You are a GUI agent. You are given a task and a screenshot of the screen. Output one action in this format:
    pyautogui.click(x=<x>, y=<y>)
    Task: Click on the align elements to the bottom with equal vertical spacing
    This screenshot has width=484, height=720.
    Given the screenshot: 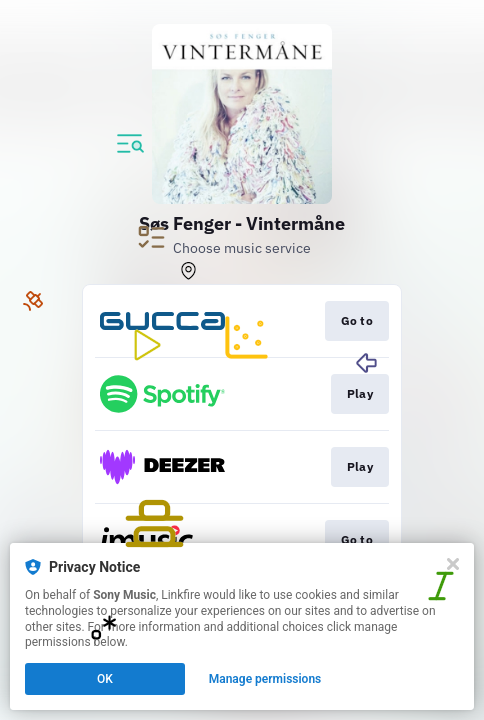 What is the action you would take?
    pyautogui.click(x=154, y=523)
    